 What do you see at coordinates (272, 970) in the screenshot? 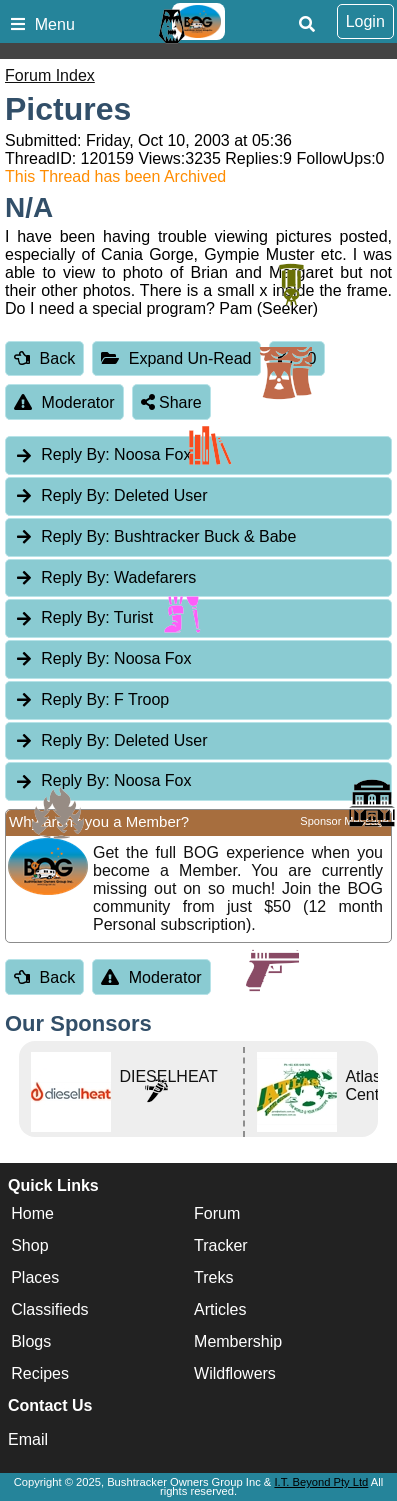
I see `access weapons inventory in game` at bounding box center [272, 970].